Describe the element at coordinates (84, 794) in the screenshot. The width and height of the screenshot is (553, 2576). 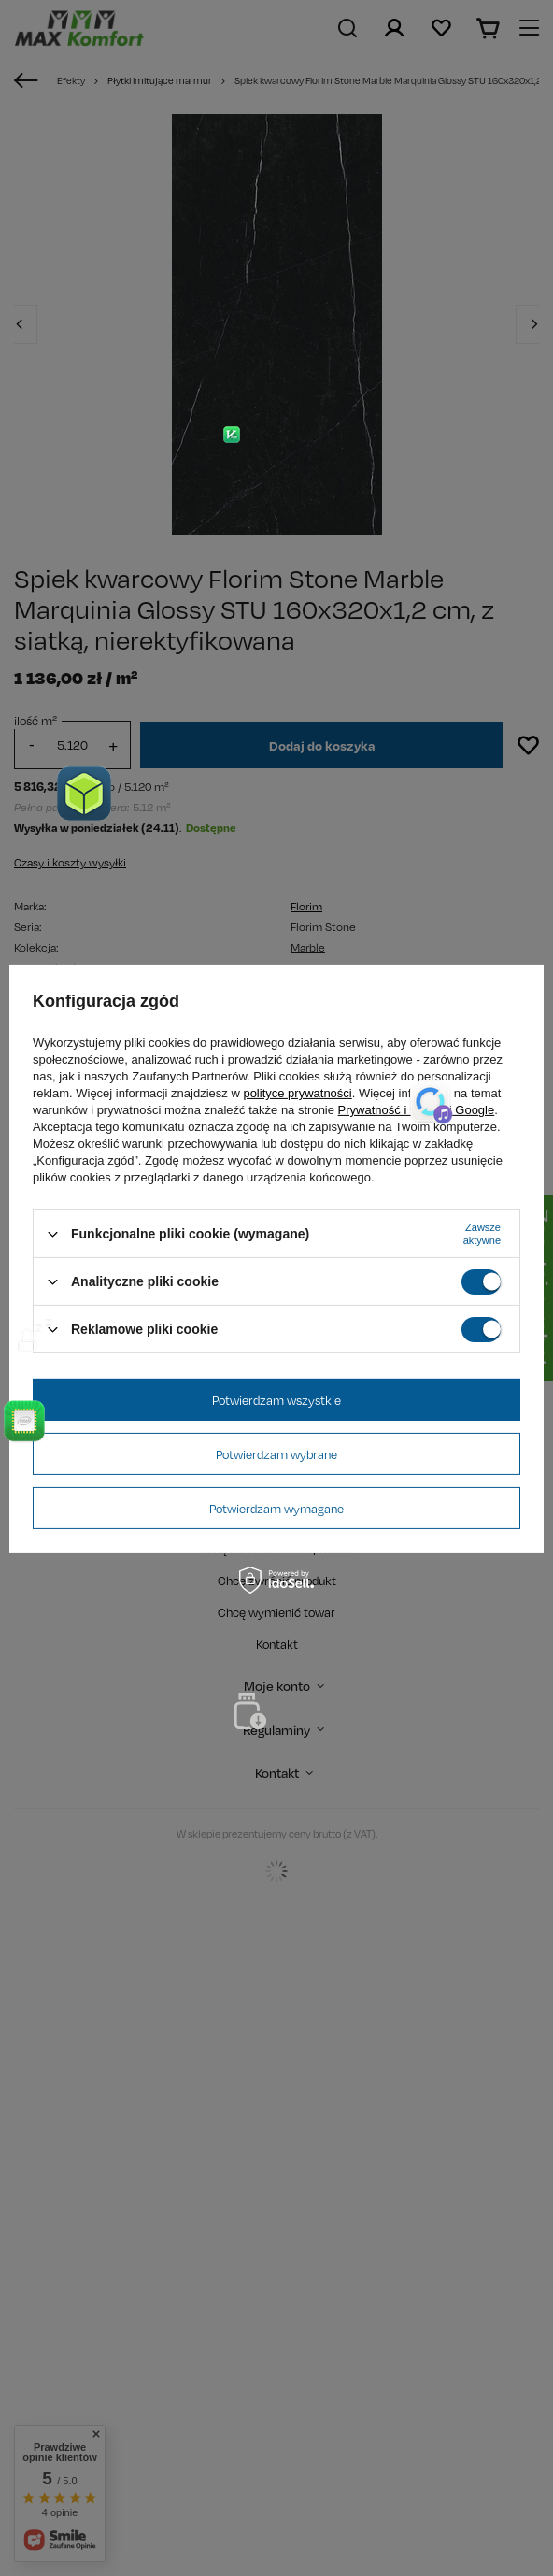
I see `open balenaEtcher to flash OS images to drives` at that location.